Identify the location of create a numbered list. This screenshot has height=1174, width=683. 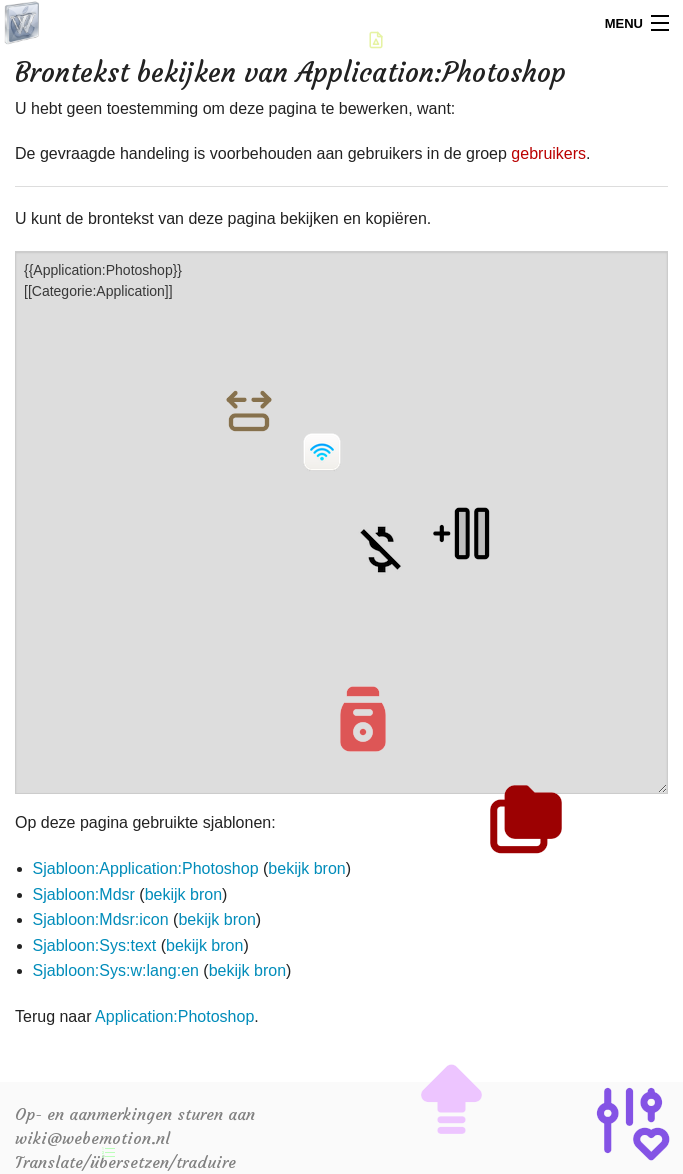
(108, 1153).